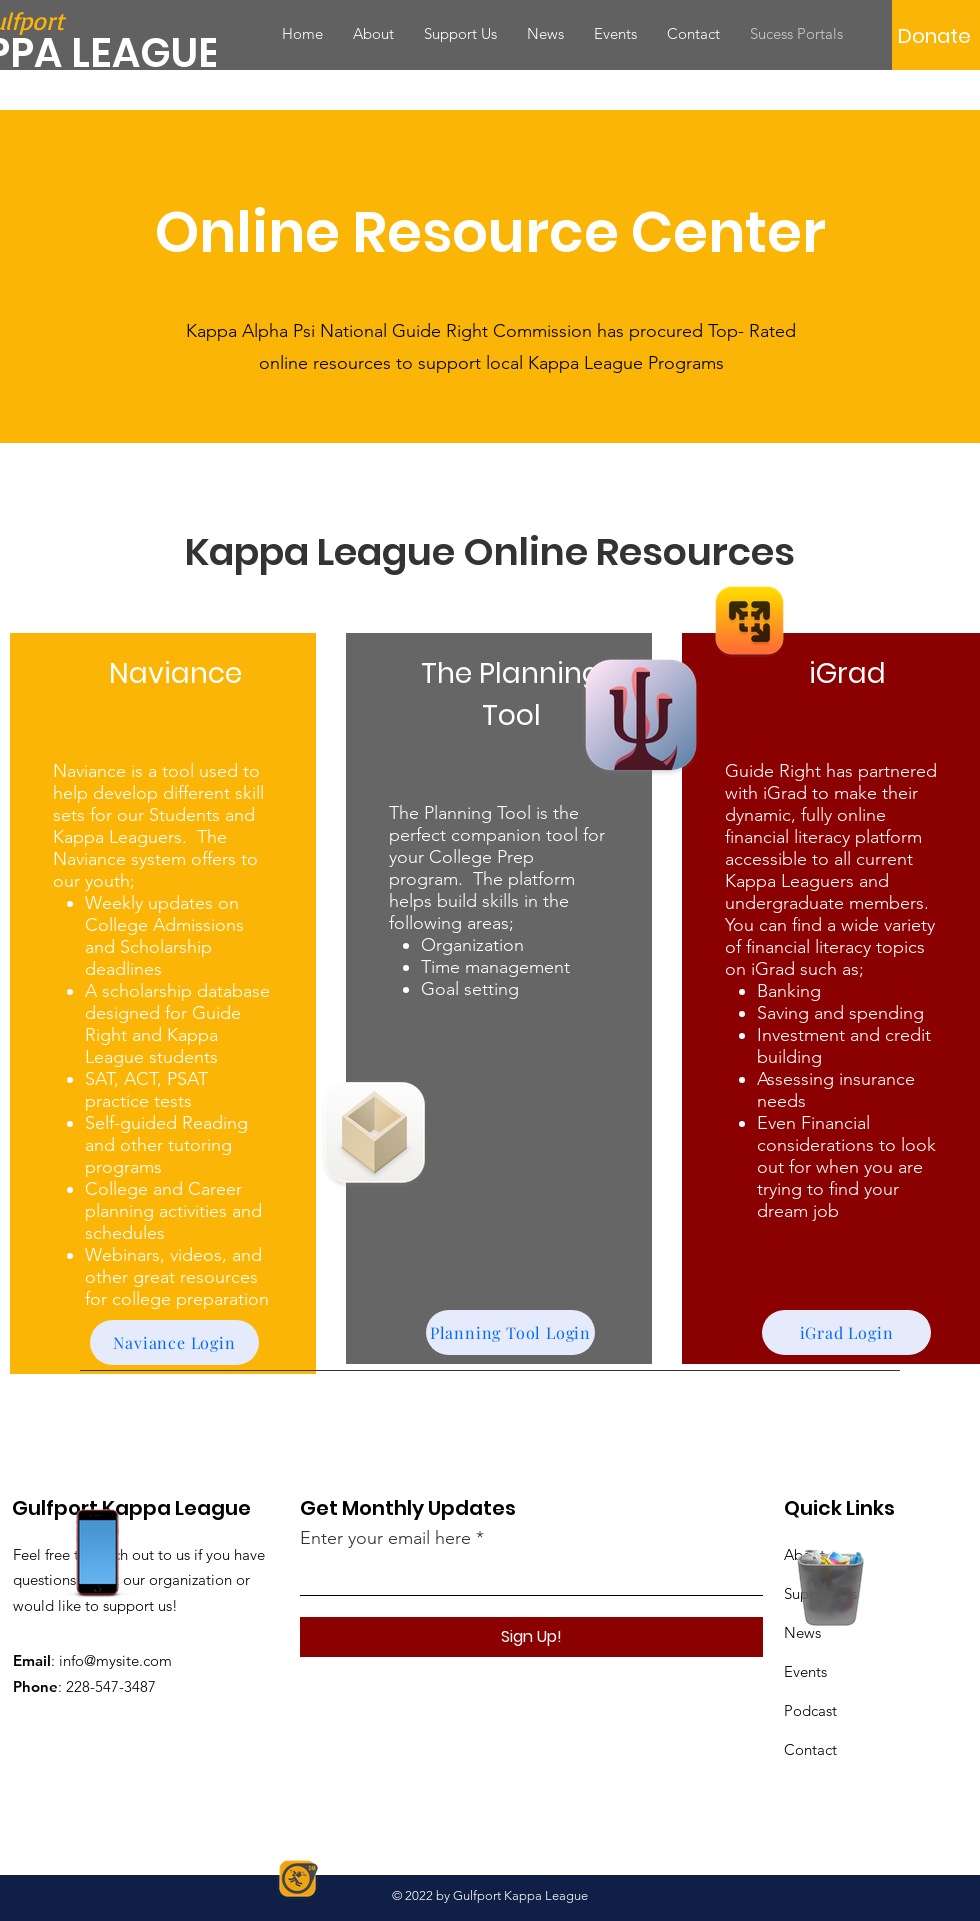 This screenshot has width=980, height=1921. I want to click on iPhone SE device icon in system preferences, so click(97, 1553).